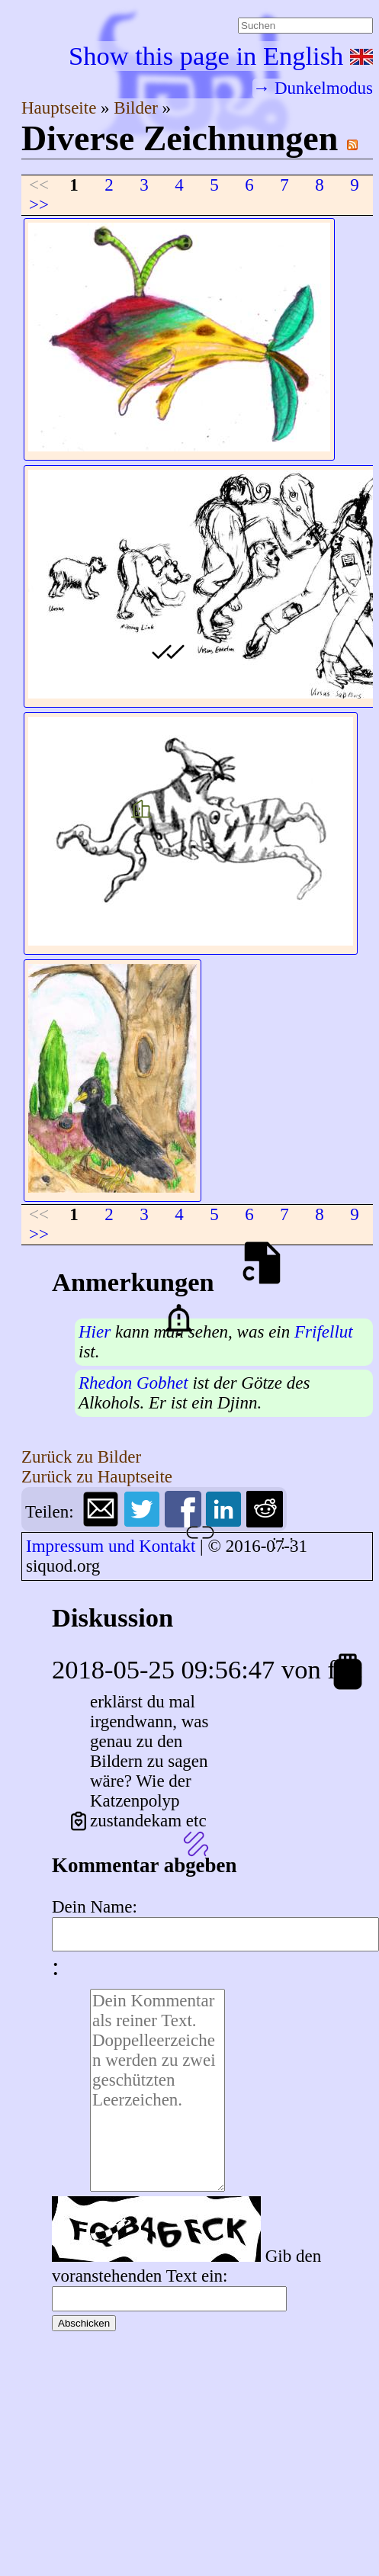 Image resolution: width=379 pixels, height=2576 pixels. What do you see at coordinates (348, 1672) in the screenshot?
I see `store or save items in a container` at bounding box center [348, 1672].